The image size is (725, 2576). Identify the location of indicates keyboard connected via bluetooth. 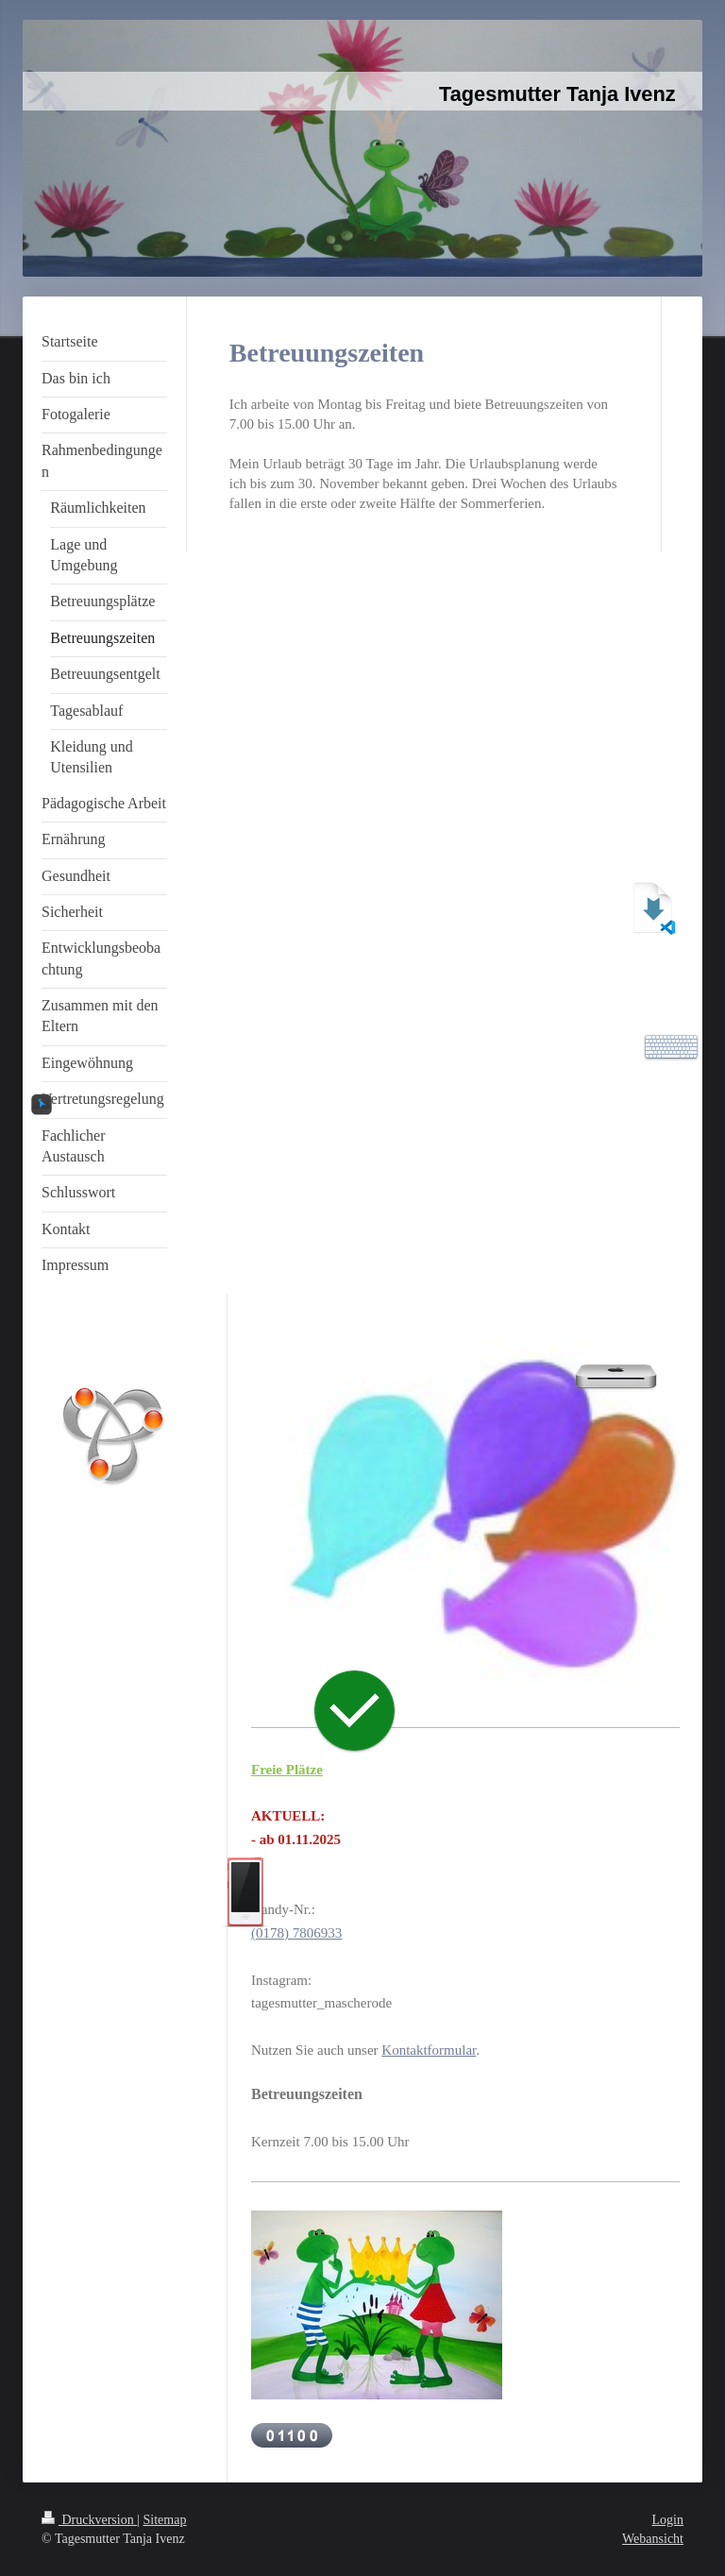
(671, 1047).